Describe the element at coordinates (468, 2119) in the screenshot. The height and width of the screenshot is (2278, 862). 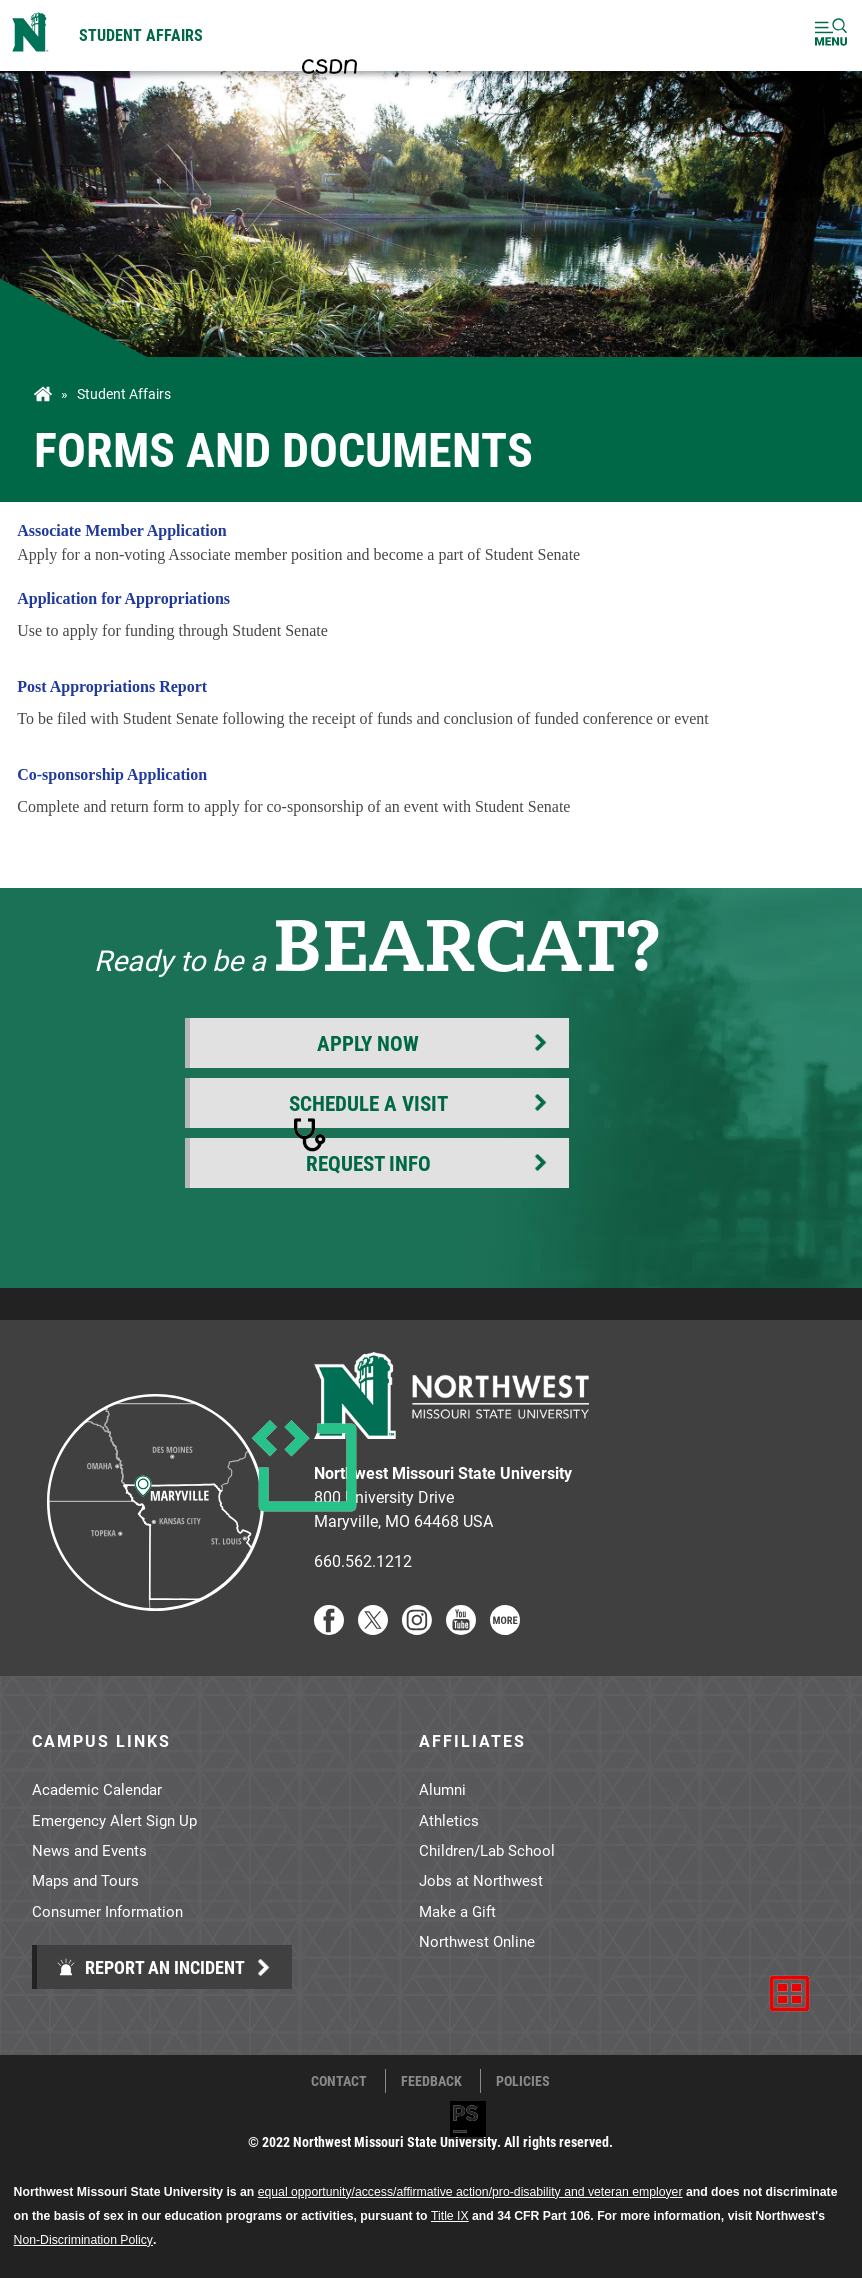
I see `open phpstorm ide` at that location.